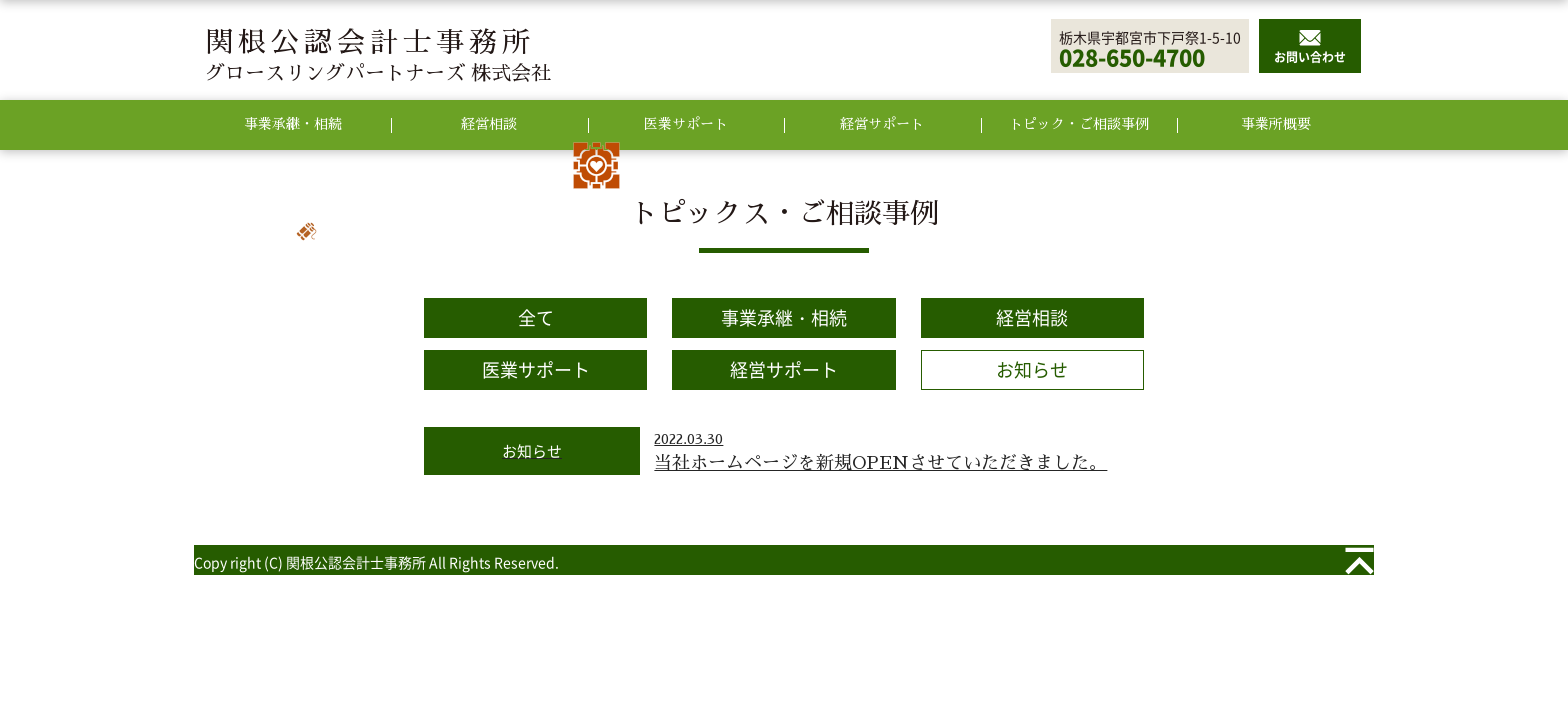 This screenshot has width=1568, height=720. What do you see at coordinates (596, 165) in the screenshot?
I see `companion cube item or collectible from Portal` at bounding box center [596, 165].